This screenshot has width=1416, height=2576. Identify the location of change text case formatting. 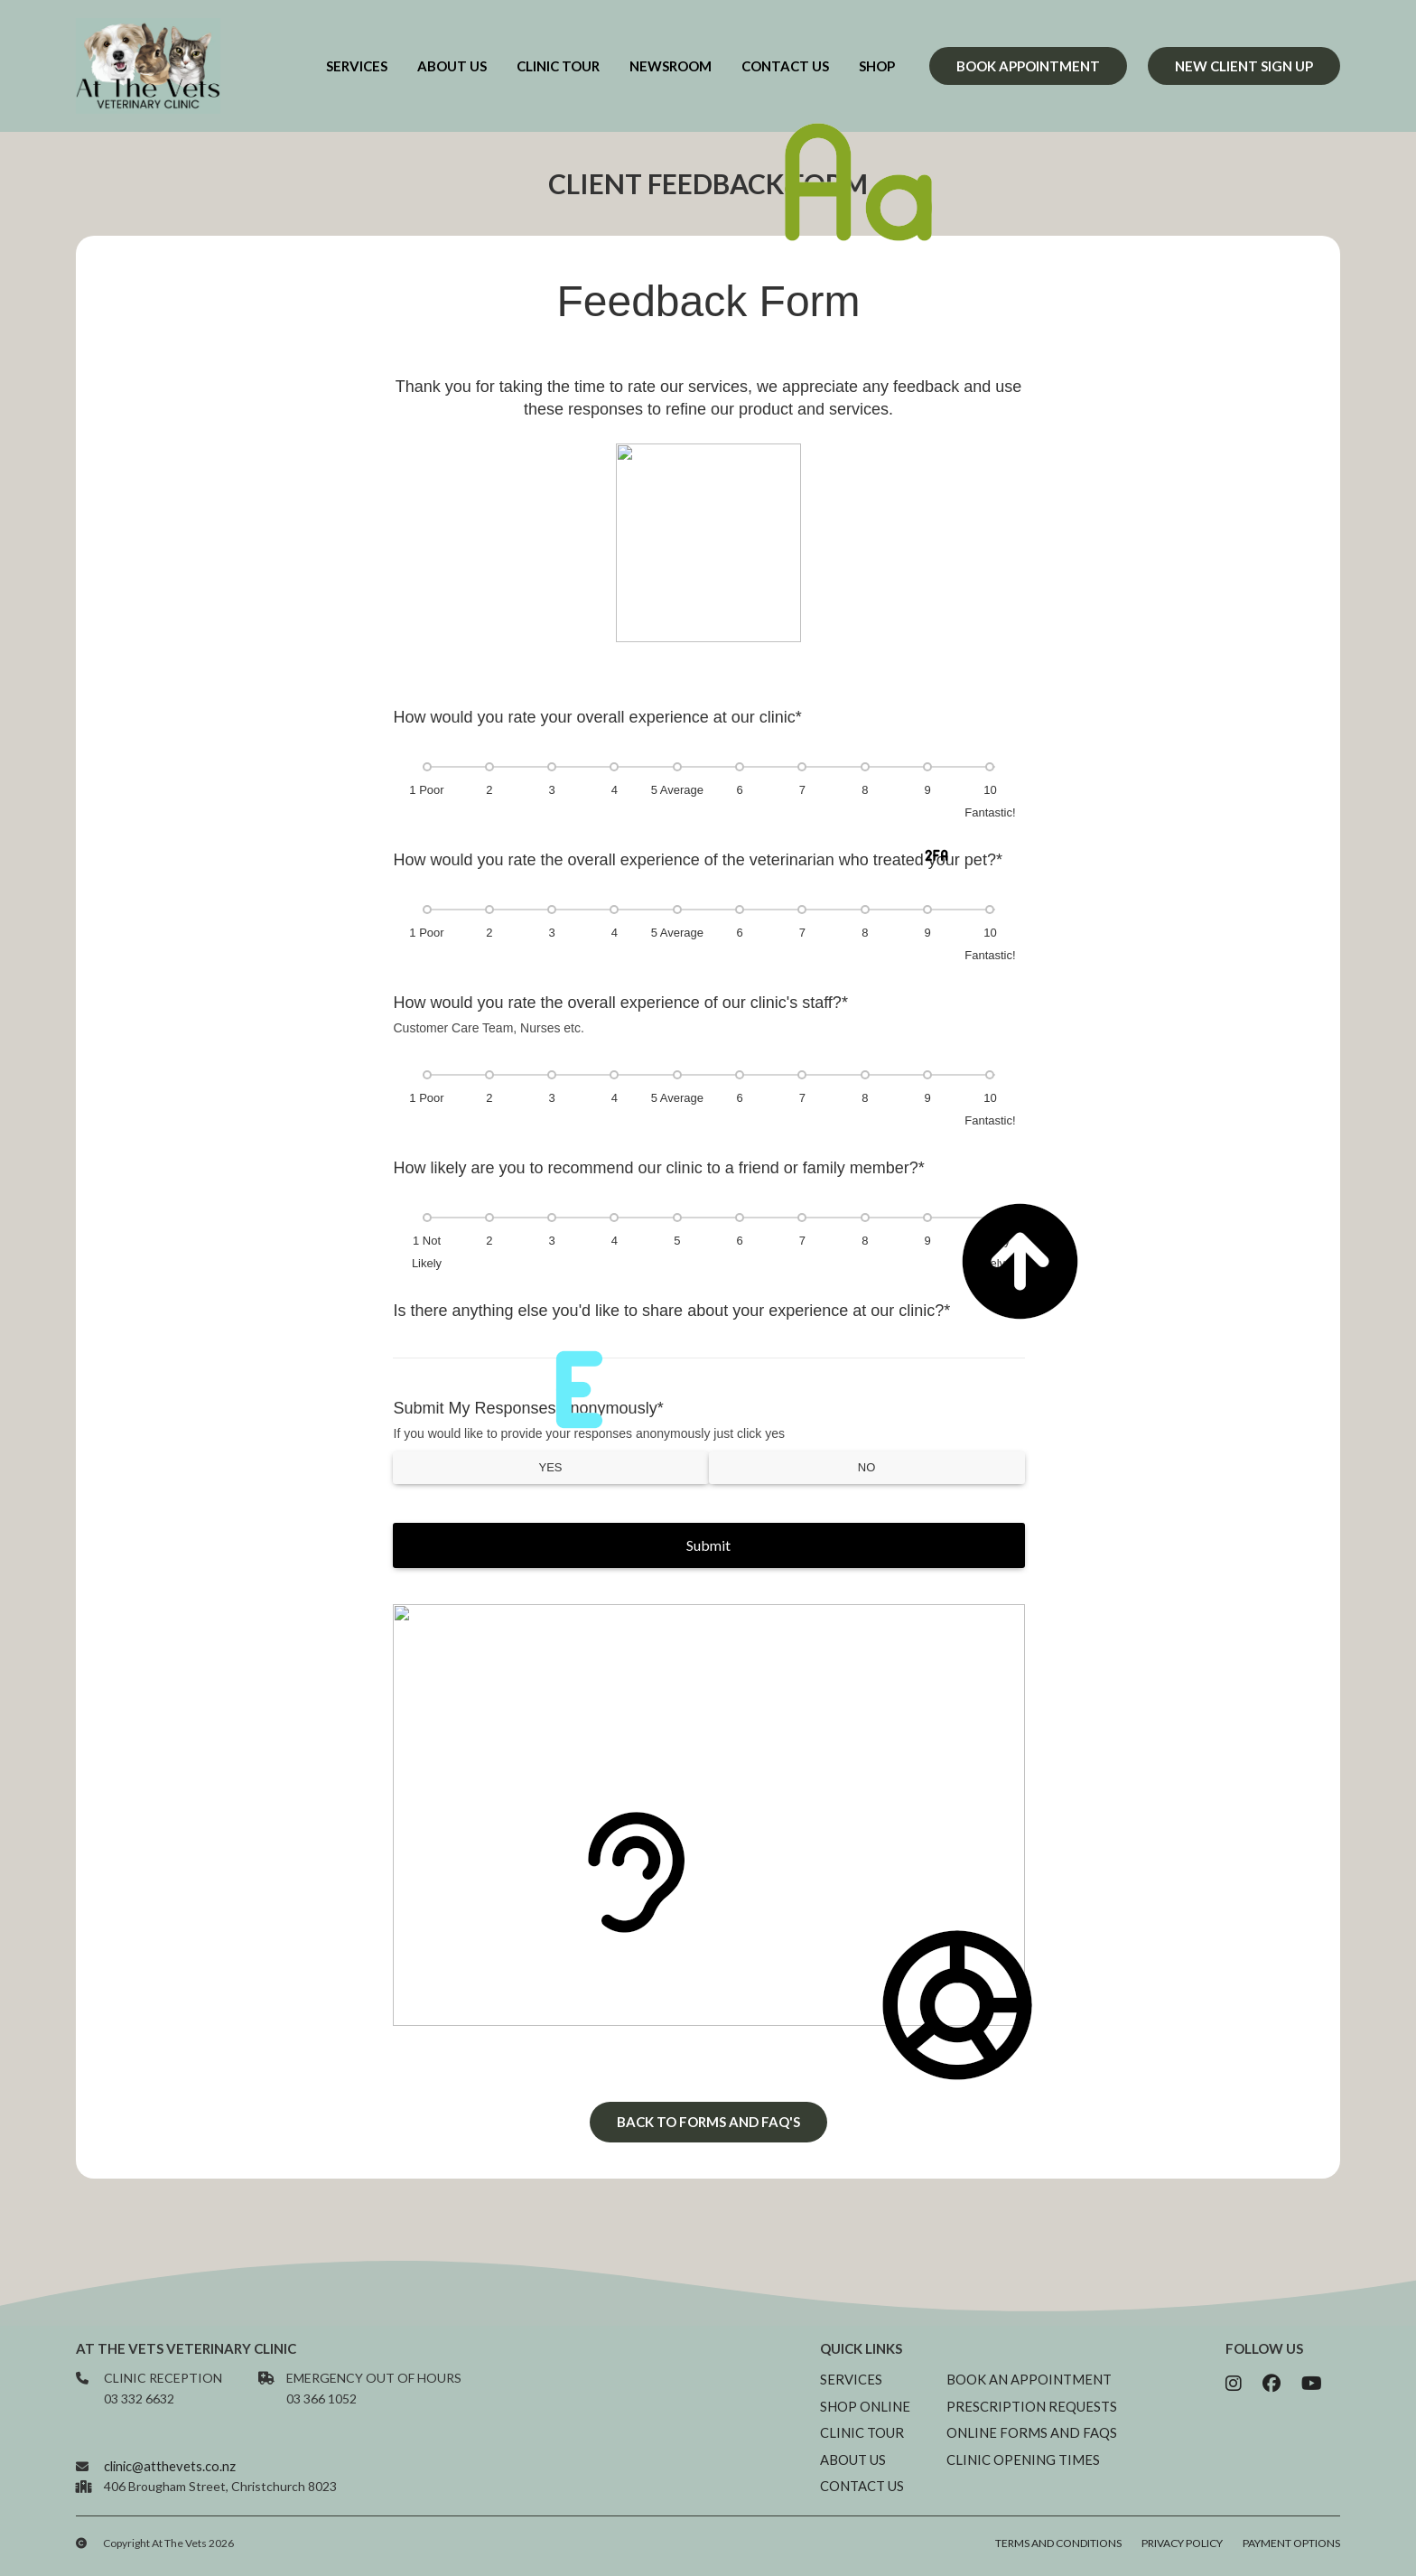
(858, 182).